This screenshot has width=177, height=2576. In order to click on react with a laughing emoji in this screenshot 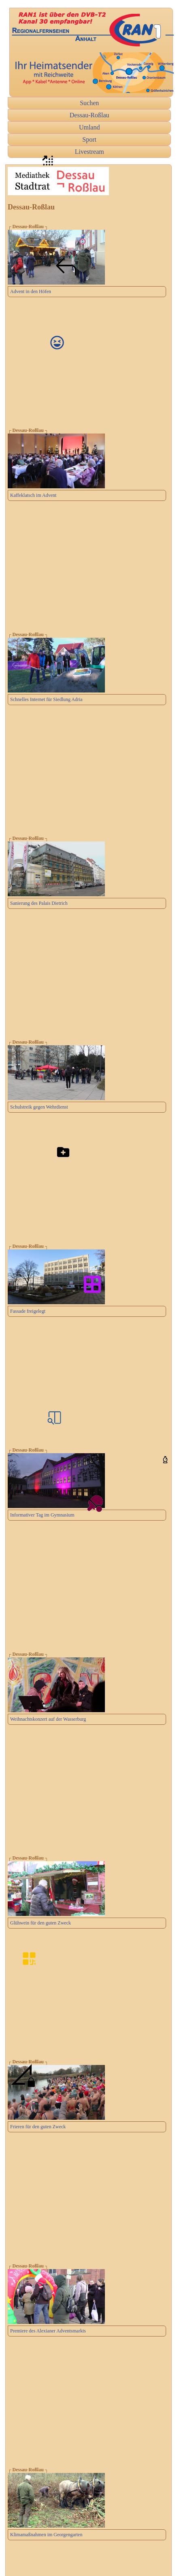, I will do `click(57, 343)`.